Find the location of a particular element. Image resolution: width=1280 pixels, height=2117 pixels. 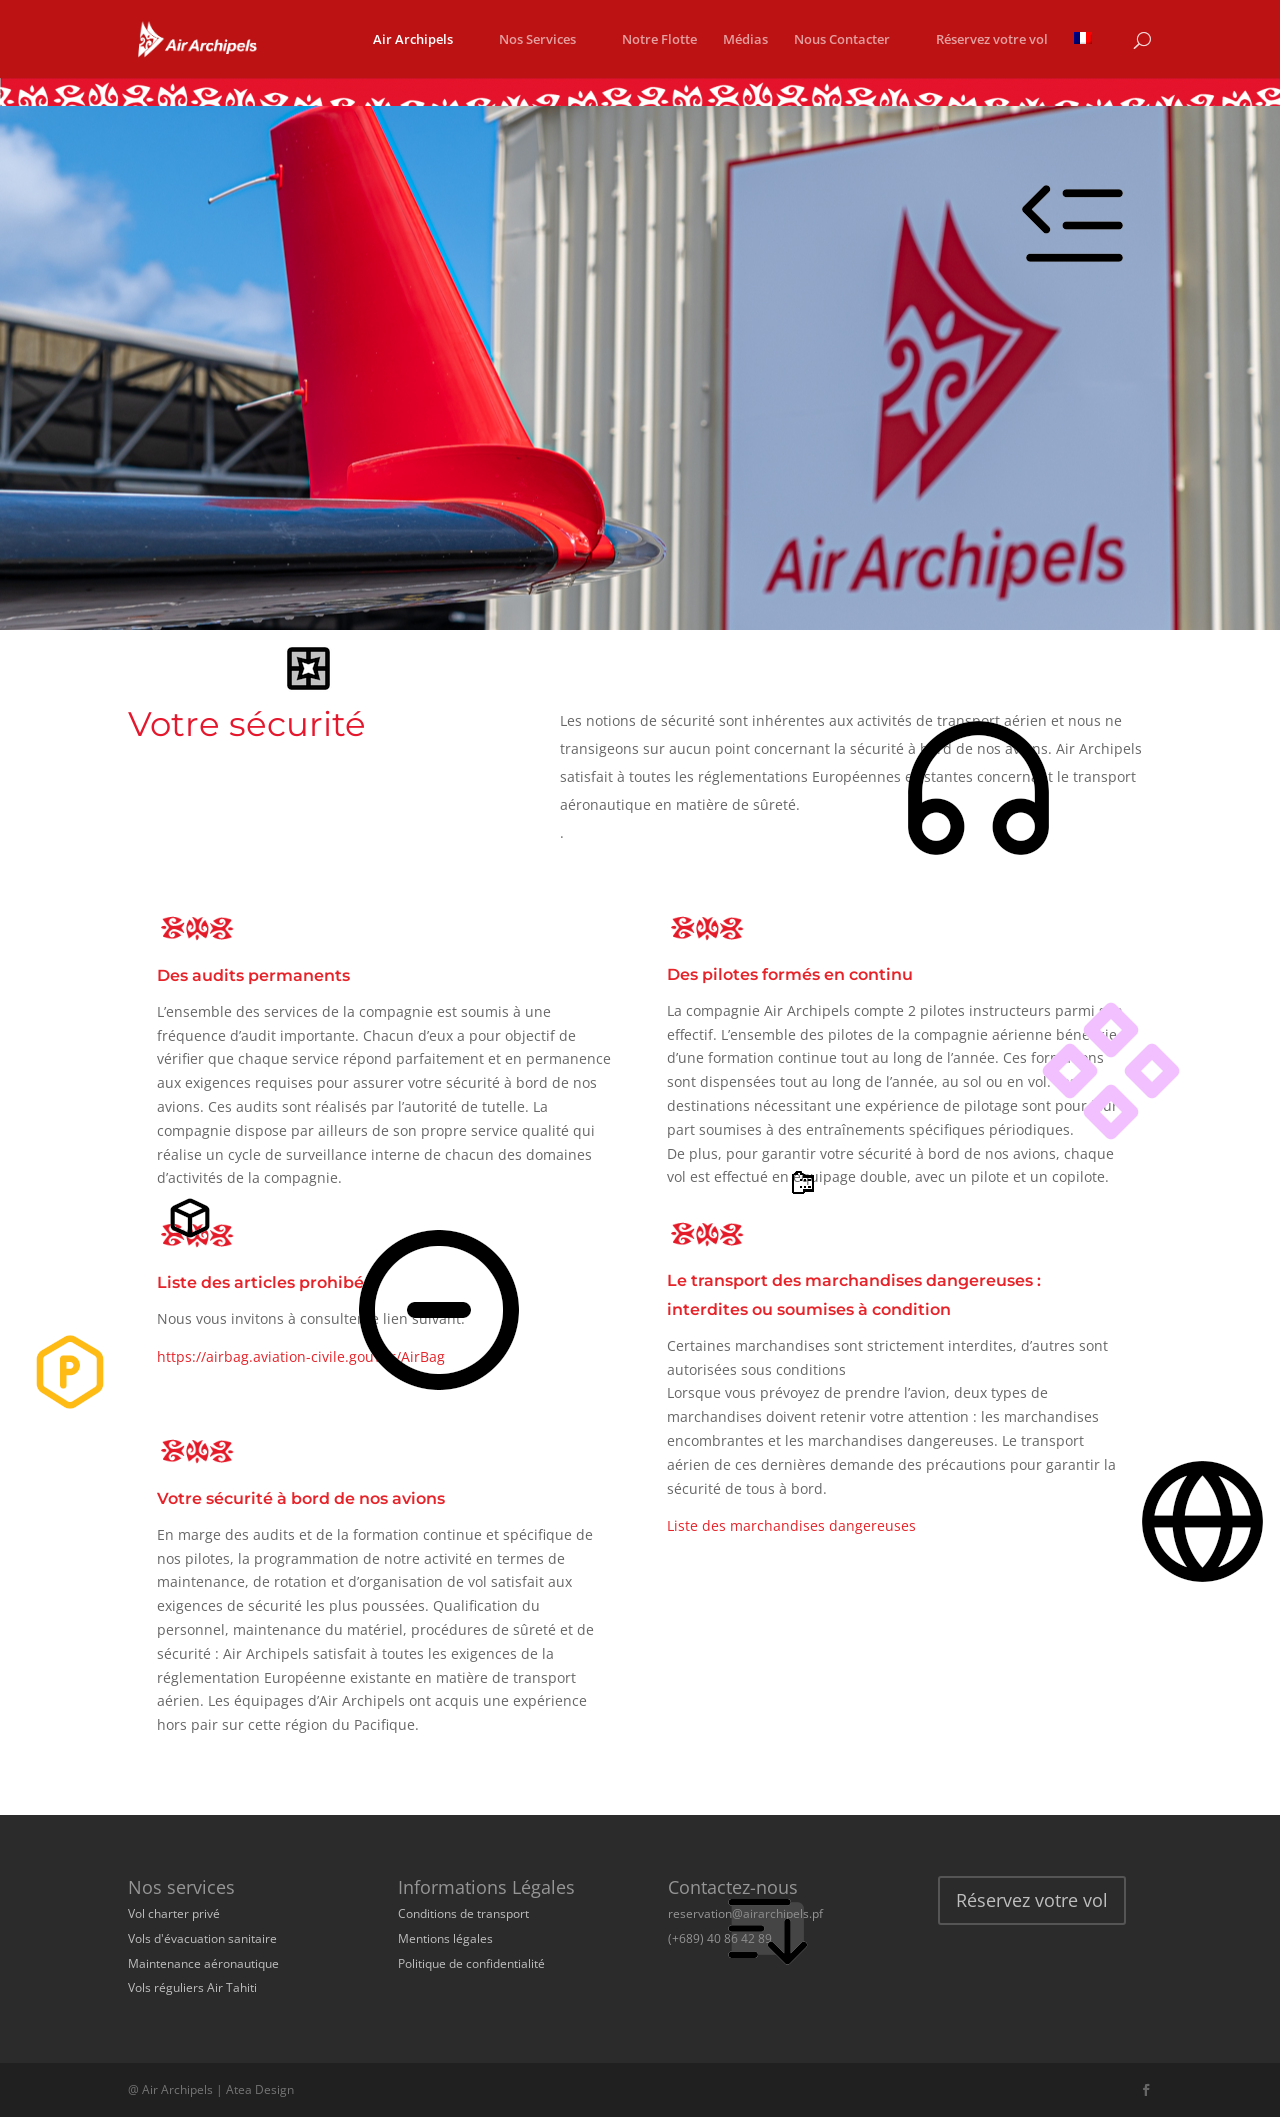

remove an item from a list or cart is located at coordinates (439, 1310).